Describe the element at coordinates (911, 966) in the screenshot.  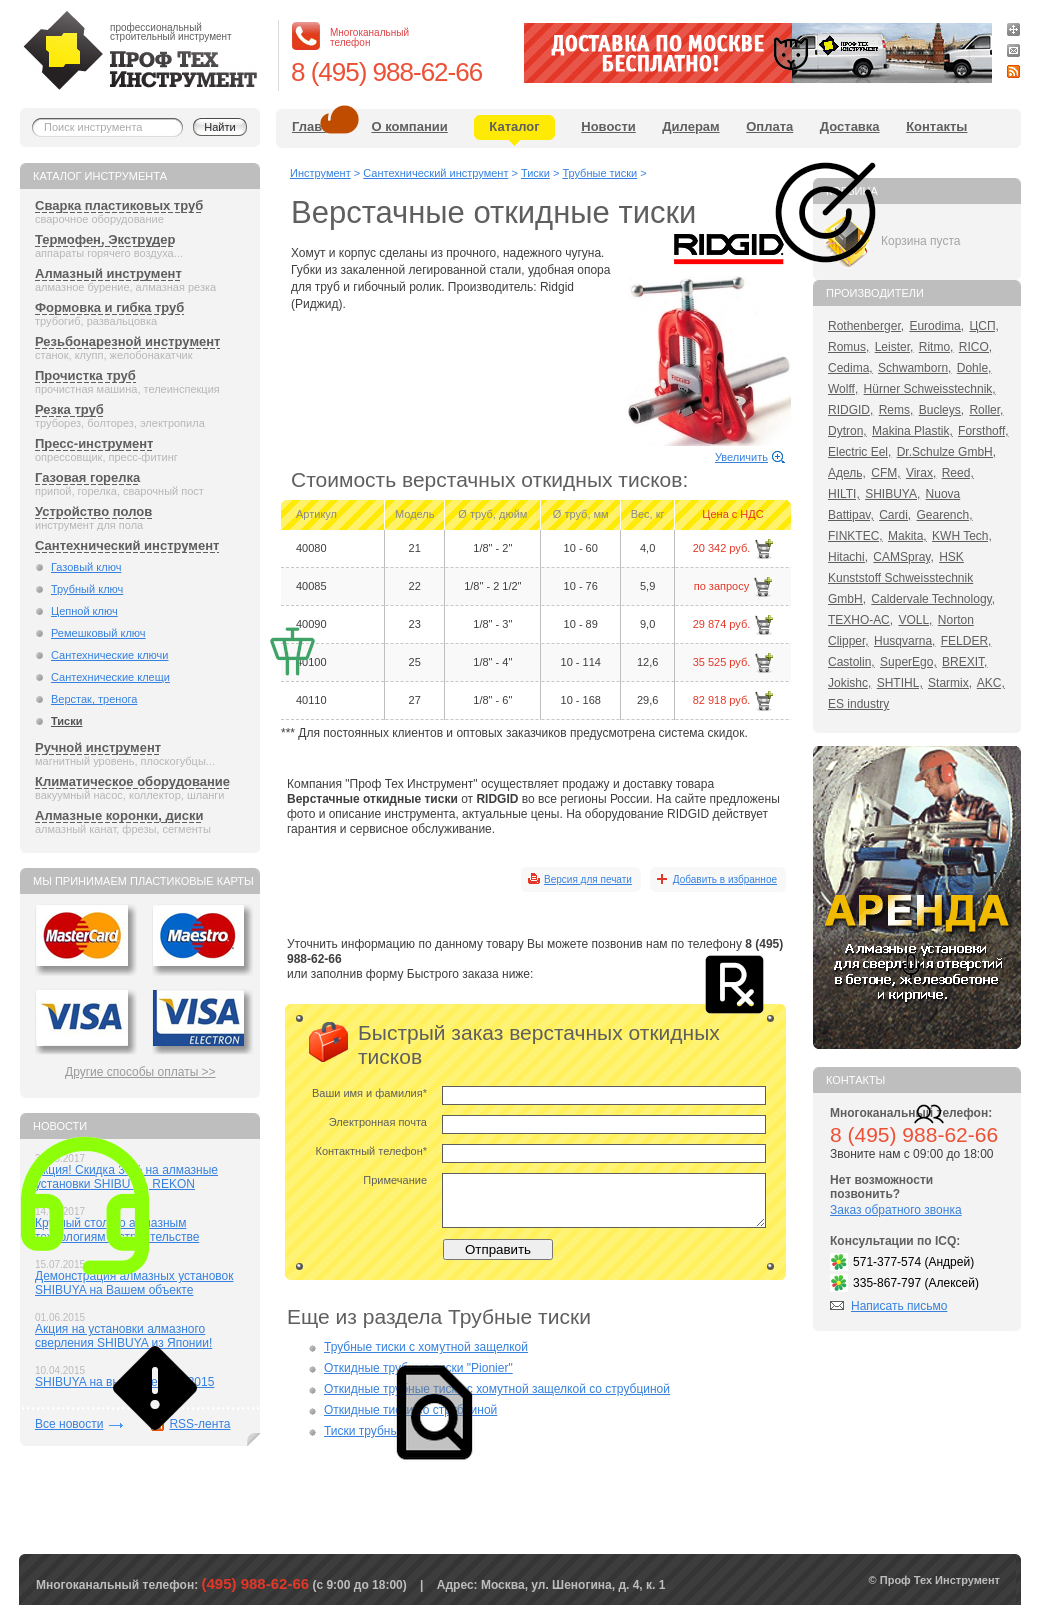
I see `tap to start voice input` at that location.